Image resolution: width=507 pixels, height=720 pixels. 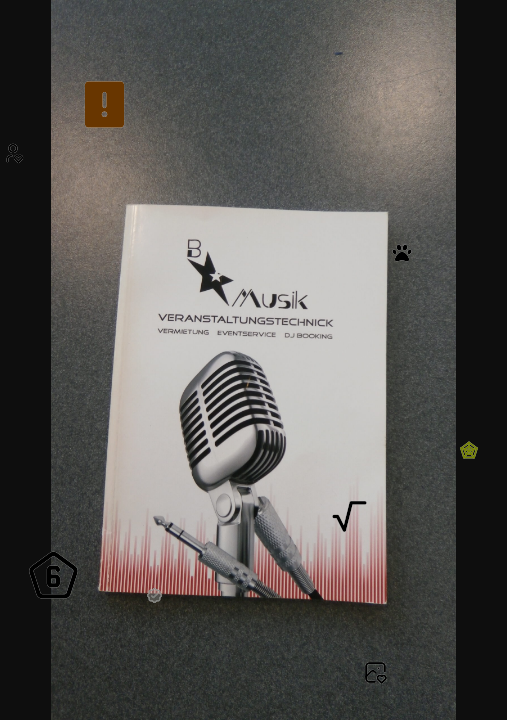 What do you see at coordinates (13, 153) in the screenshot?
I see `add user to favorites` at bounding box center [13, 153].